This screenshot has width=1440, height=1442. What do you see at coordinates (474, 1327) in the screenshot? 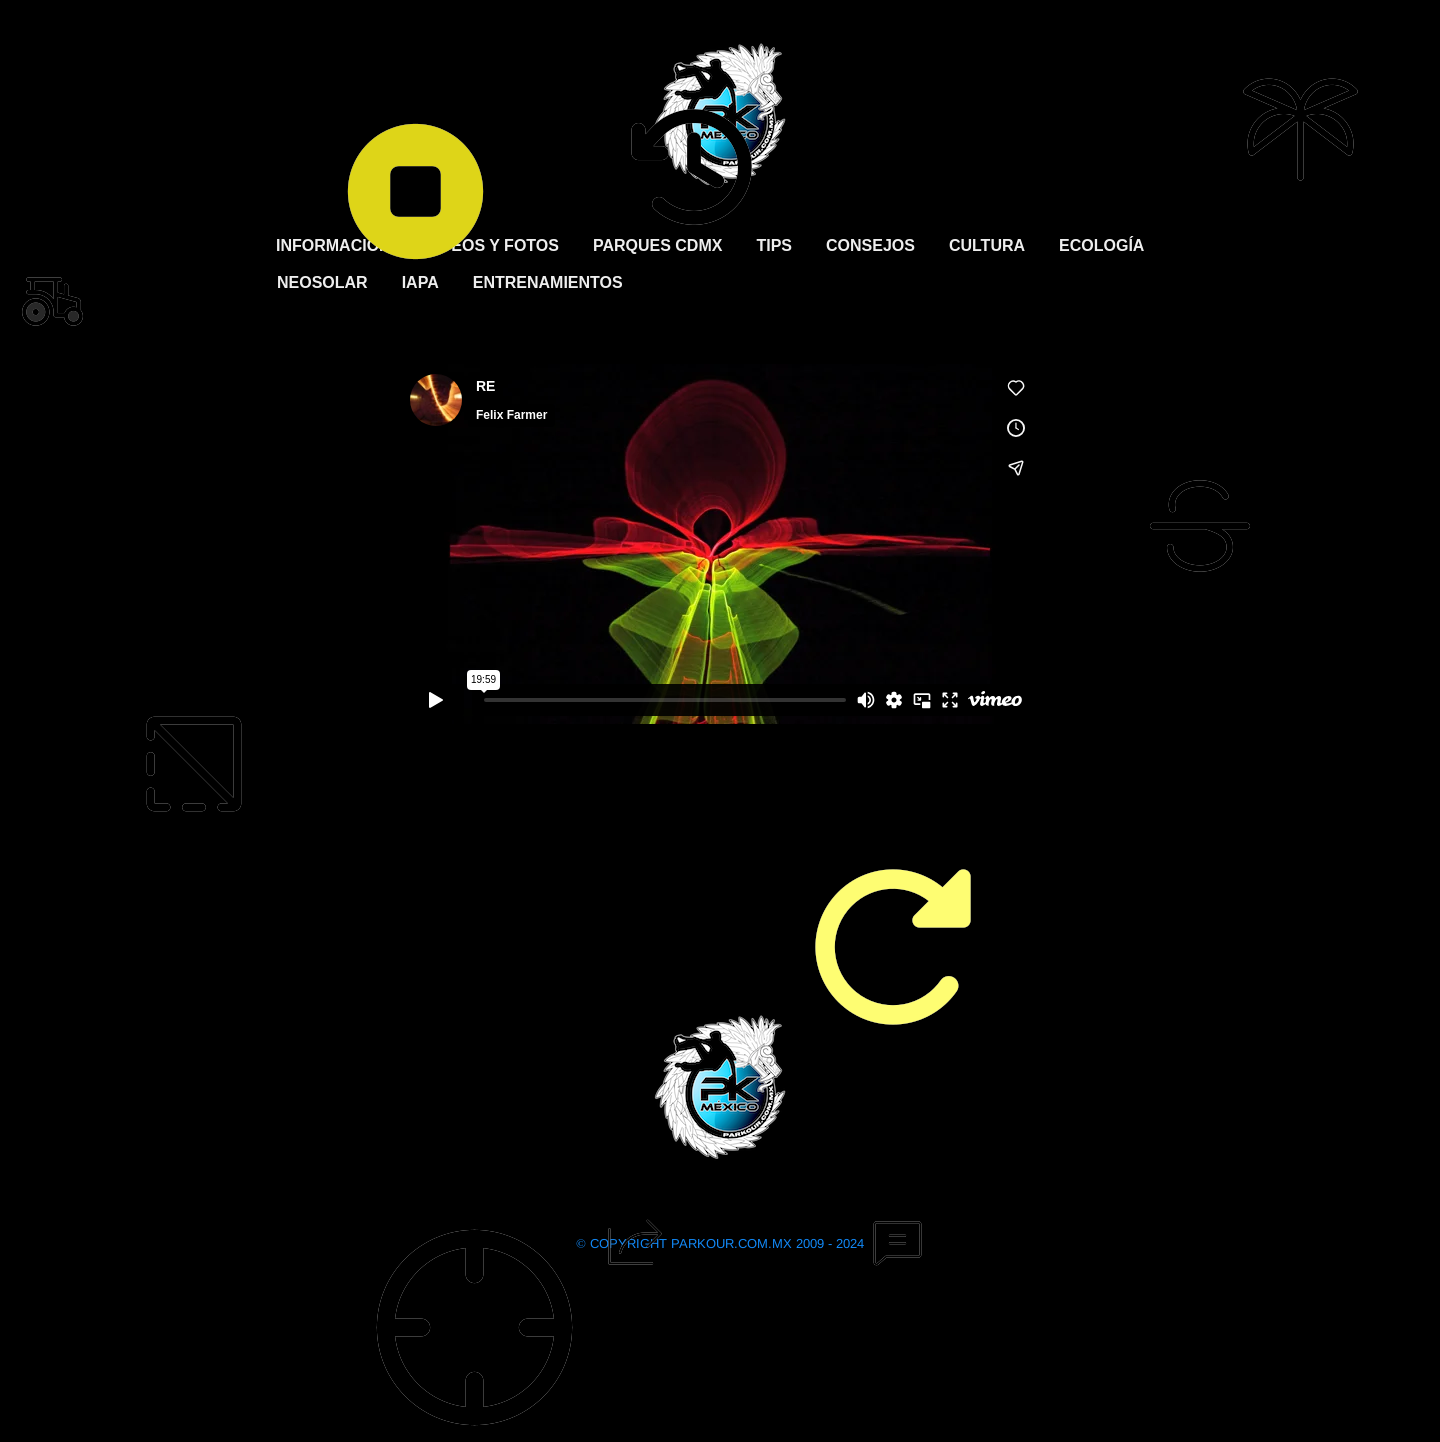
I see `center map on current location` at bounding box center [474, 1327].